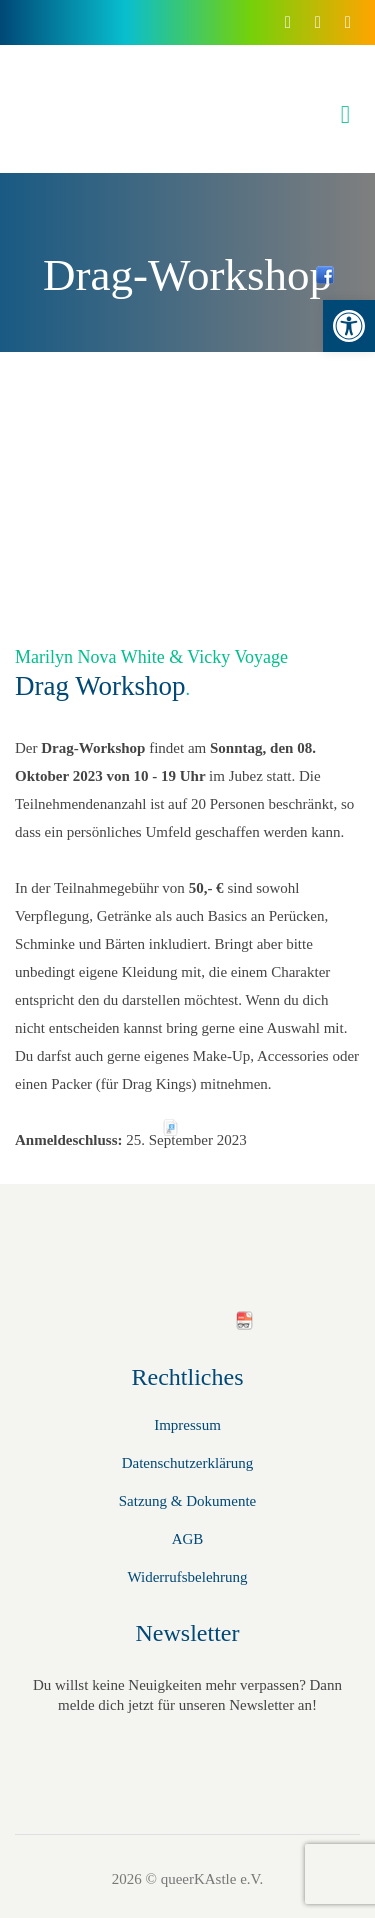 This screenshot has width=375, height=1918. What do you see at coordinates (170, 1127) in the screenshot?
I see `a gettext translation file for software localization` at bounding box center [170, 1127].